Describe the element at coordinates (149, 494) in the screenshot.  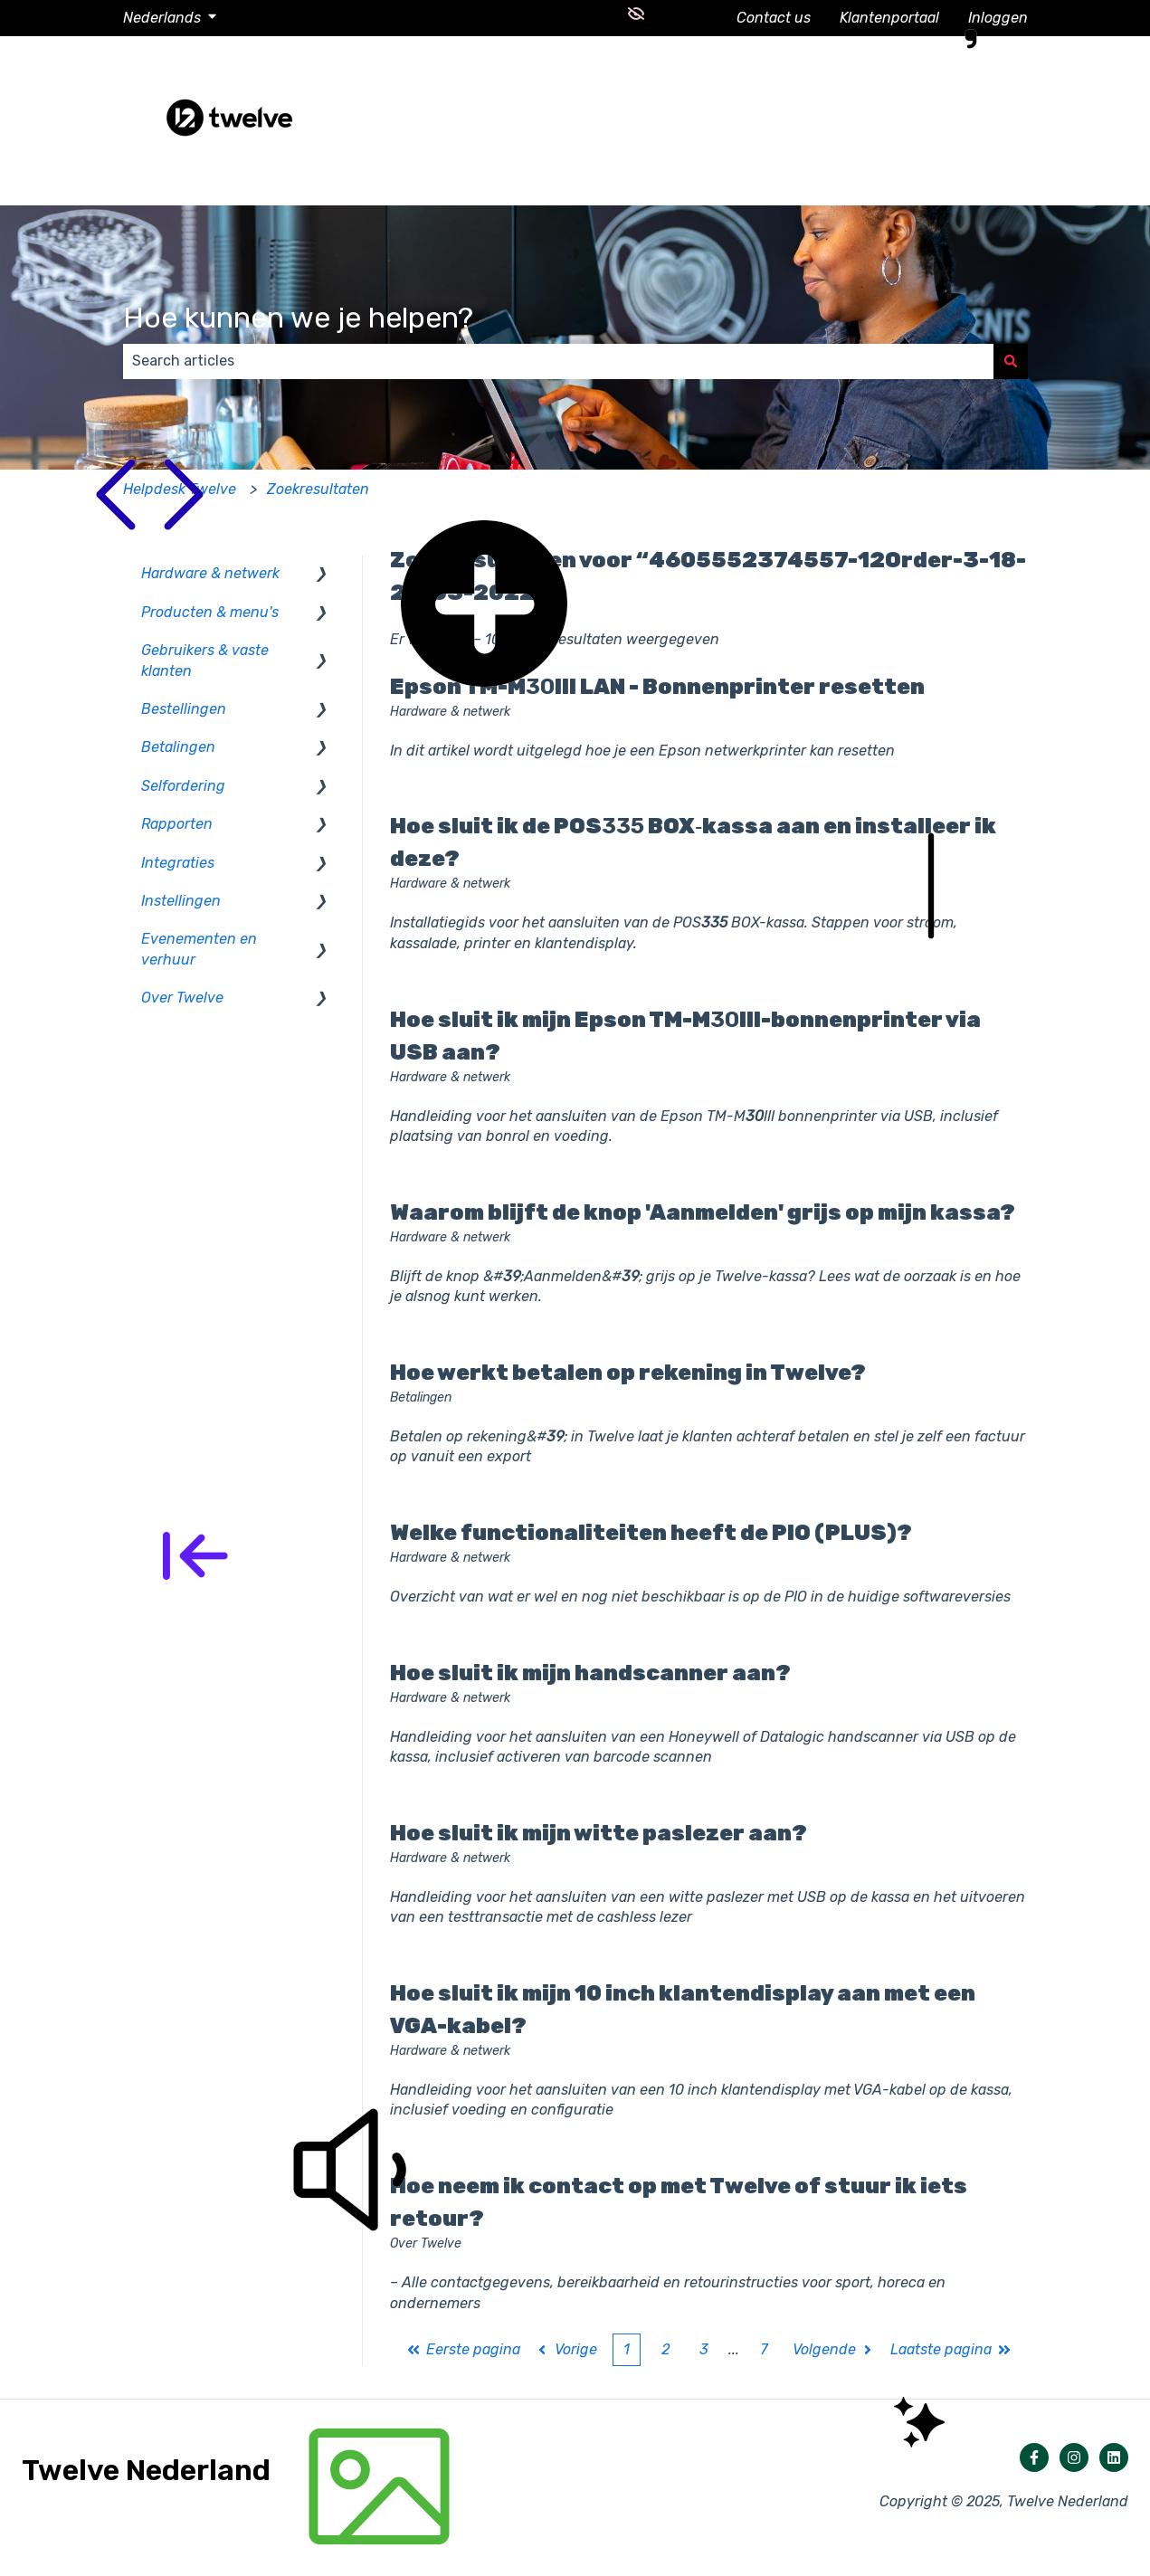
I see `view source code` at that location.